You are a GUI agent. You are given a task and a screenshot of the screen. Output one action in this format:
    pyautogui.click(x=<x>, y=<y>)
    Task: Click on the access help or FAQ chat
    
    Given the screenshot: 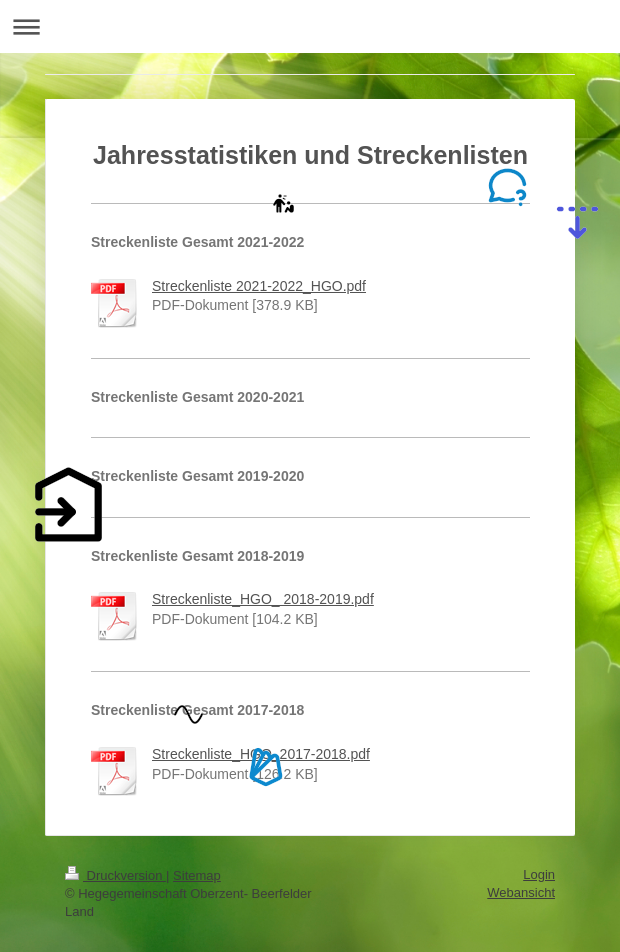 What is the action you would take?
    pyautogui.click(x=507, y=185)
    